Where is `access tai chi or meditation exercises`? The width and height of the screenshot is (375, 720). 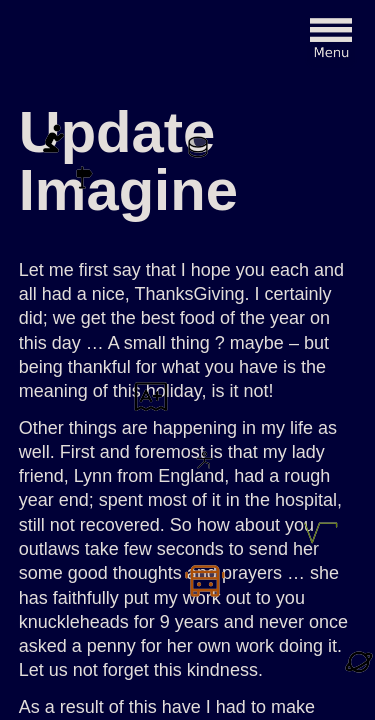 access tai chi or meditation exercises is located at coordinates (204, 460).